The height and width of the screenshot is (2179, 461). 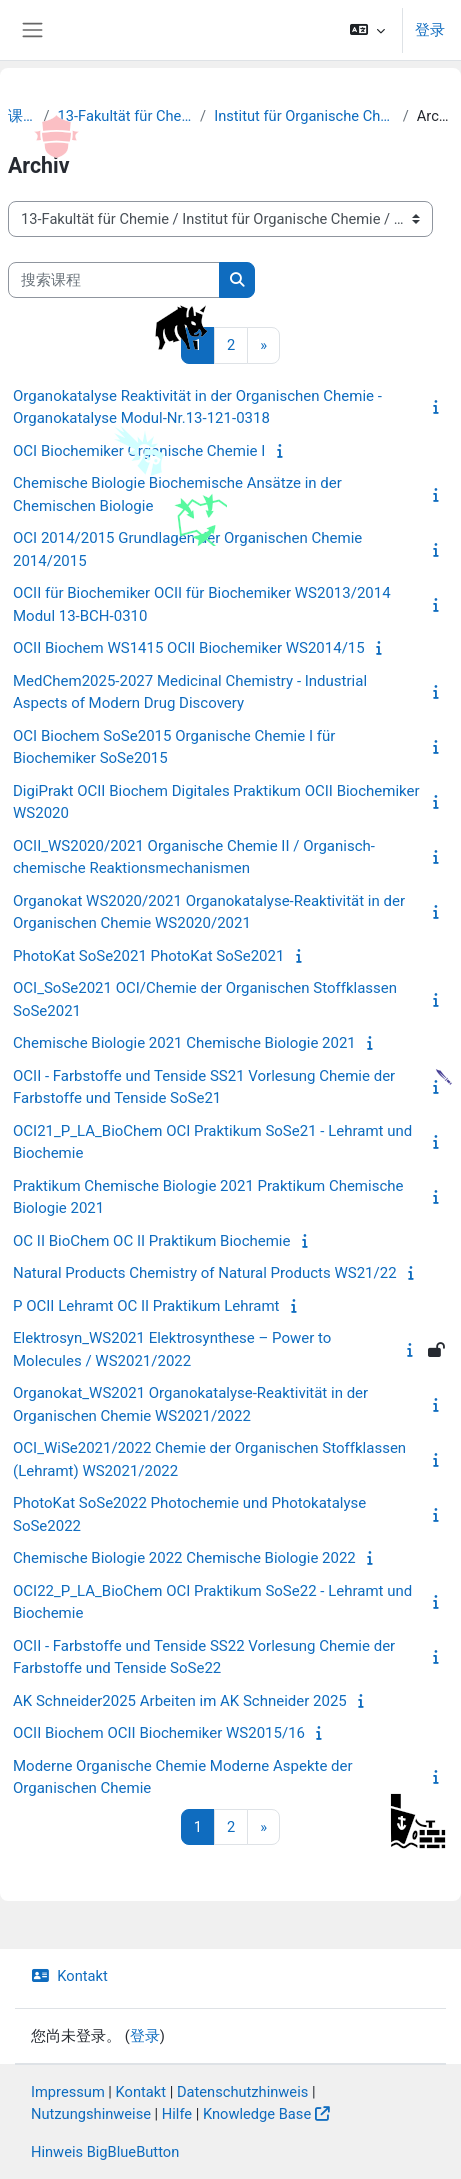 What do you see at coordinates (181, 326) in the screenshot?
I see `select boar character or unit in game` at bounding box center [181, 326].